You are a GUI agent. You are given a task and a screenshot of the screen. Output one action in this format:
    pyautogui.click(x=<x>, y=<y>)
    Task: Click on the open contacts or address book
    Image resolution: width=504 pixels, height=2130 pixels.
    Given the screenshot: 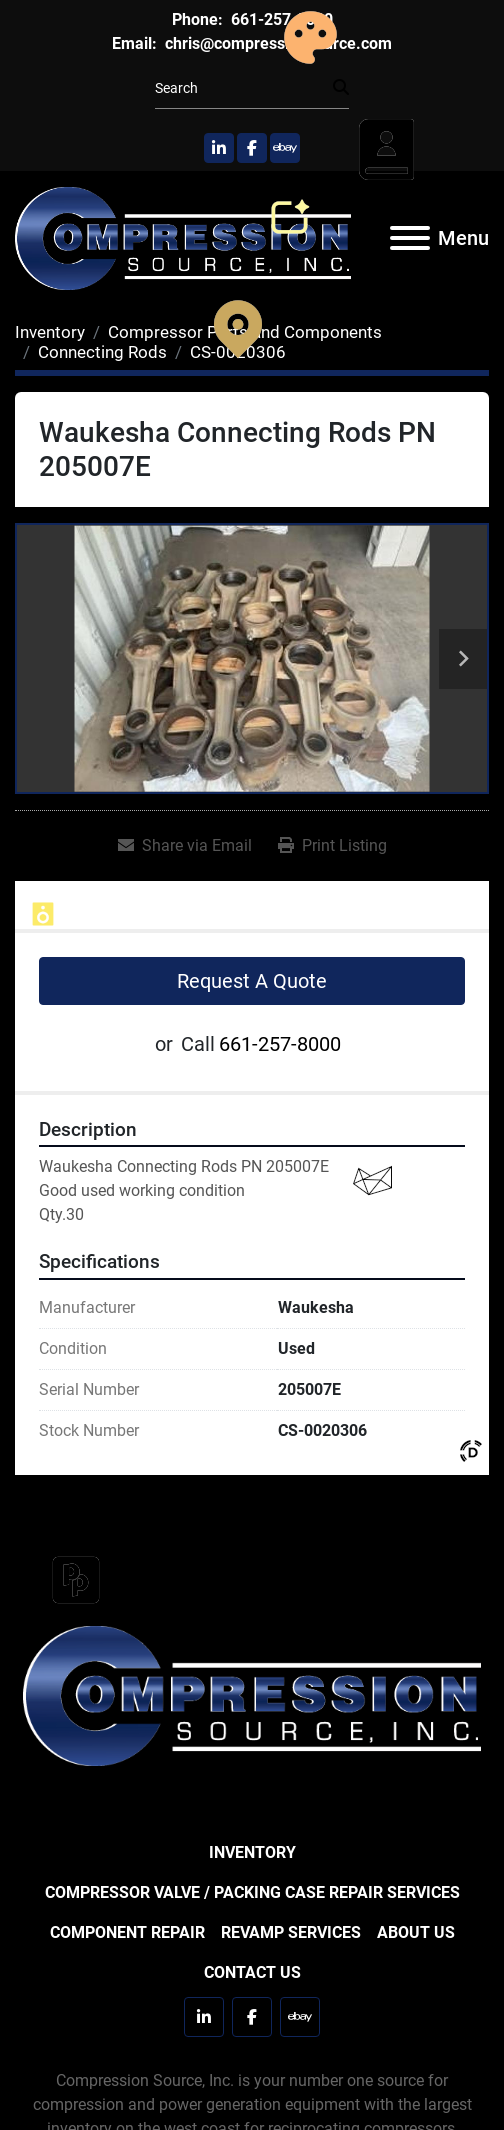 What is the action you would take?
    pyautogui.click(x=386, y=149)
    